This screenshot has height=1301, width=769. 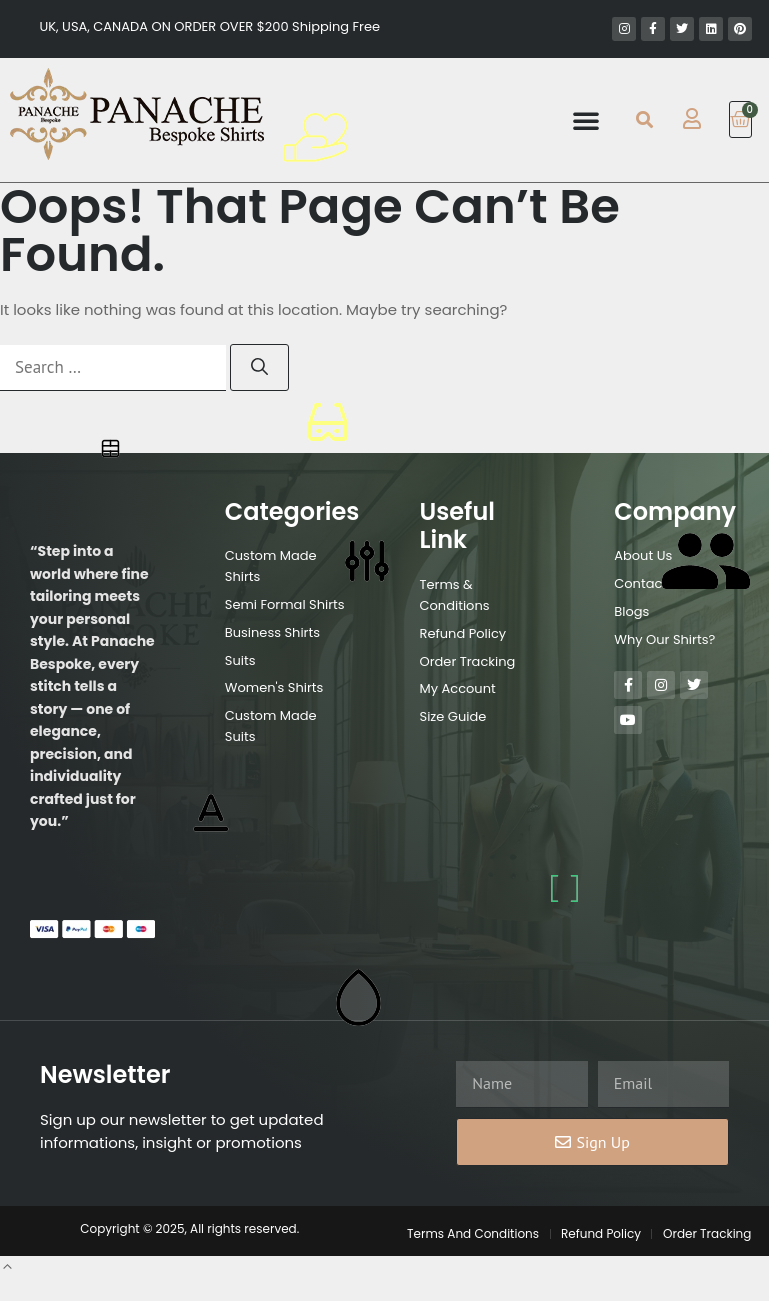 What do you see at coordinates (367, 561) in the screenshot?
I see `adjust settings or preferences` at bounding box center [367, 561].